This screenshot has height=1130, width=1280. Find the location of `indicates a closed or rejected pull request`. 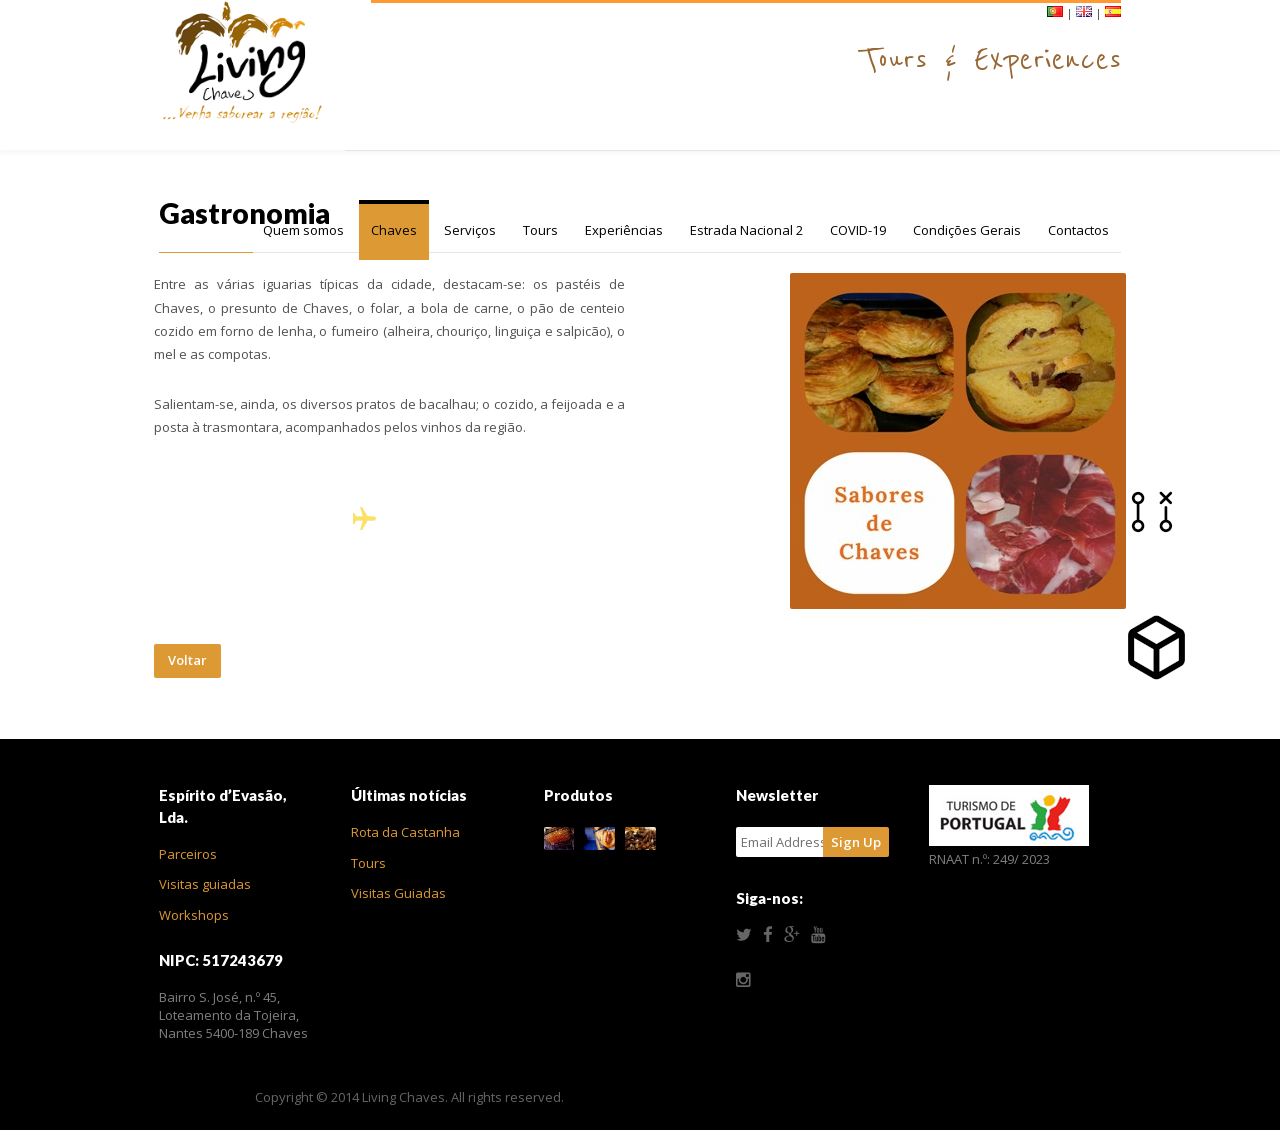

indicates a closed or rejected pull request is located at coordinates (1152, 512).